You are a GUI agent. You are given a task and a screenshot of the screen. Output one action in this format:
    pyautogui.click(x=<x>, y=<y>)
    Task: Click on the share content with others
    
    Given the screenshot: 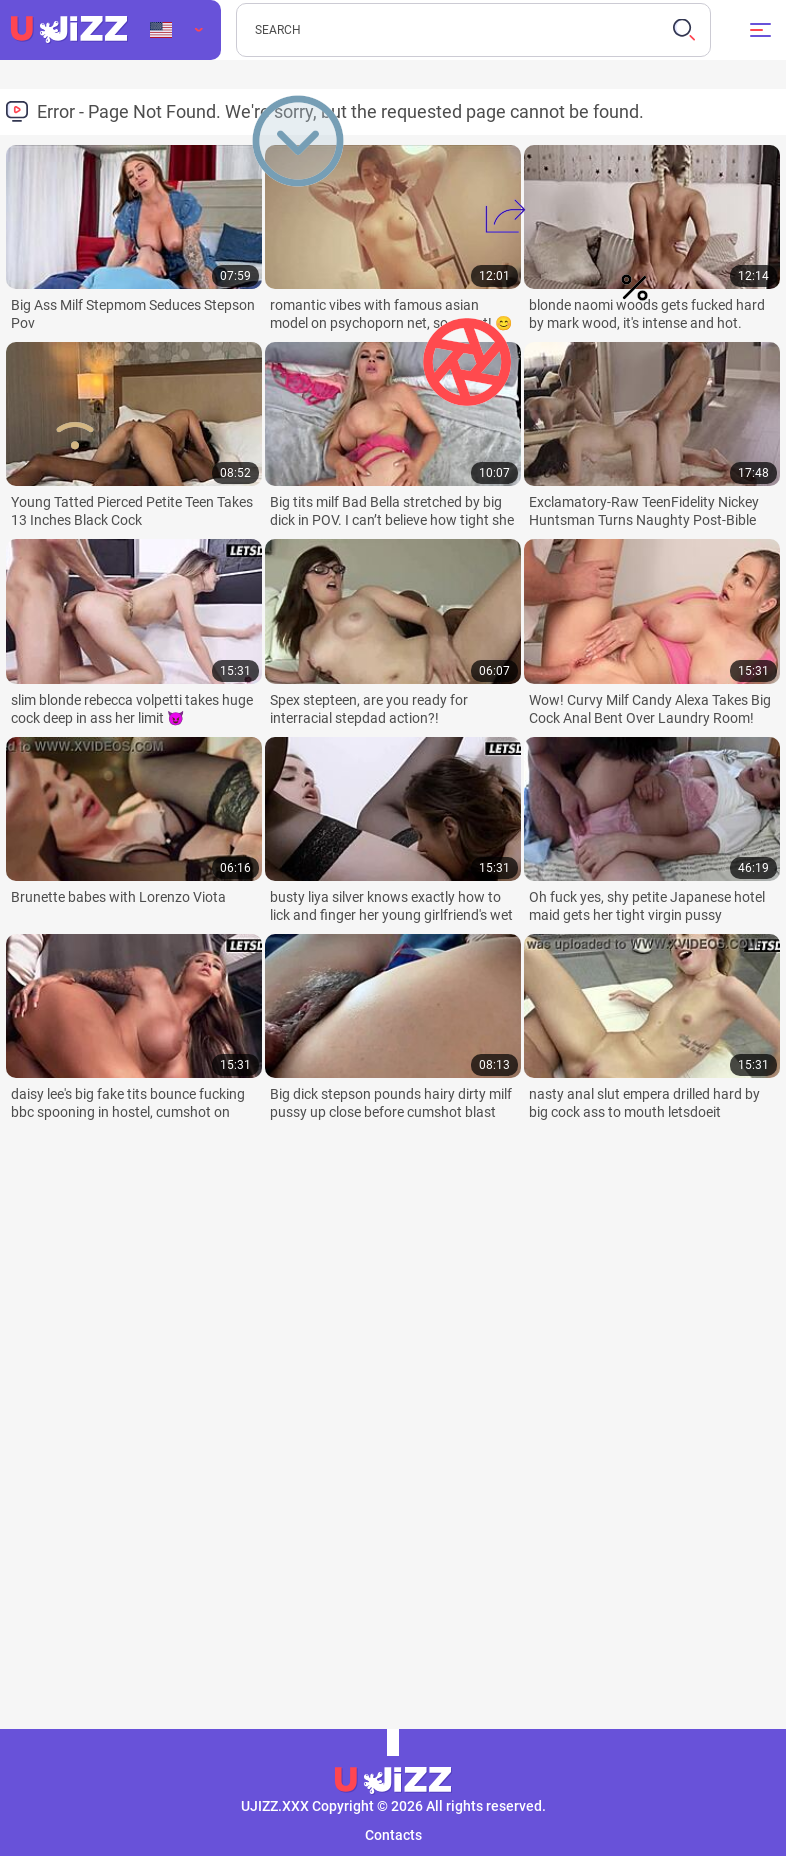 What is the action you would take?
    pyautogui.click(x=505, y=214)
    